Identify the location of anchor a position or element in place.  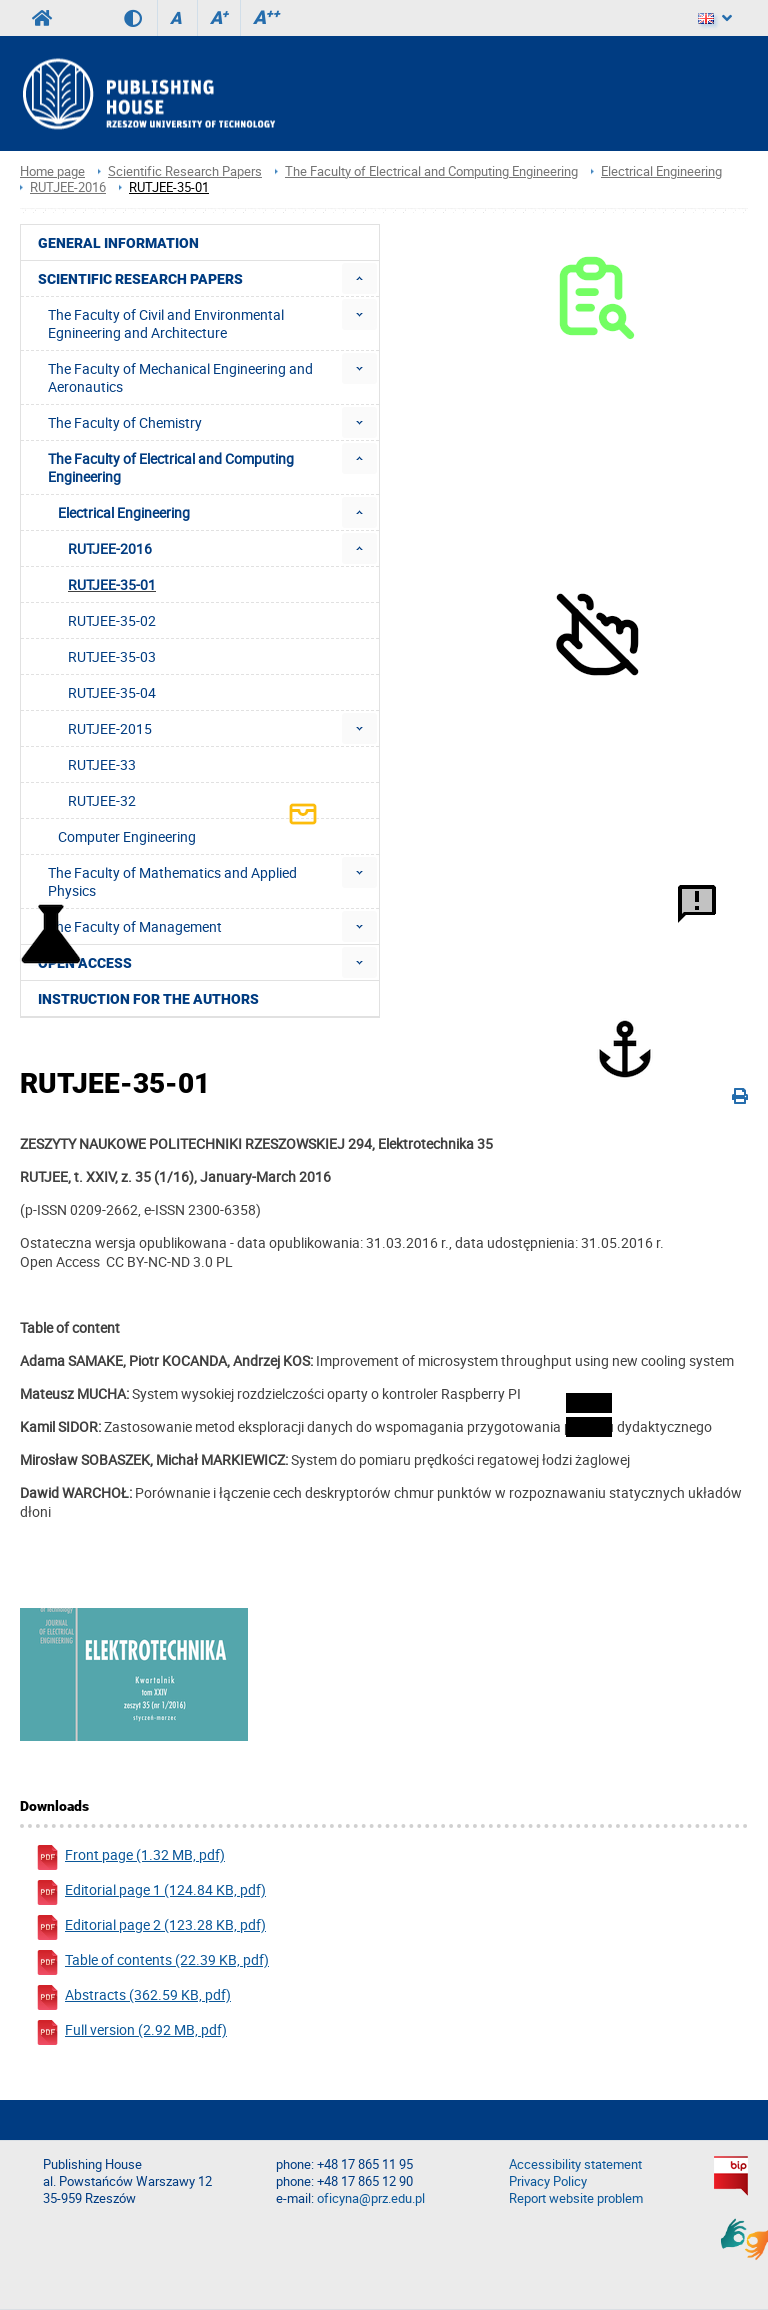
(625, 1049).